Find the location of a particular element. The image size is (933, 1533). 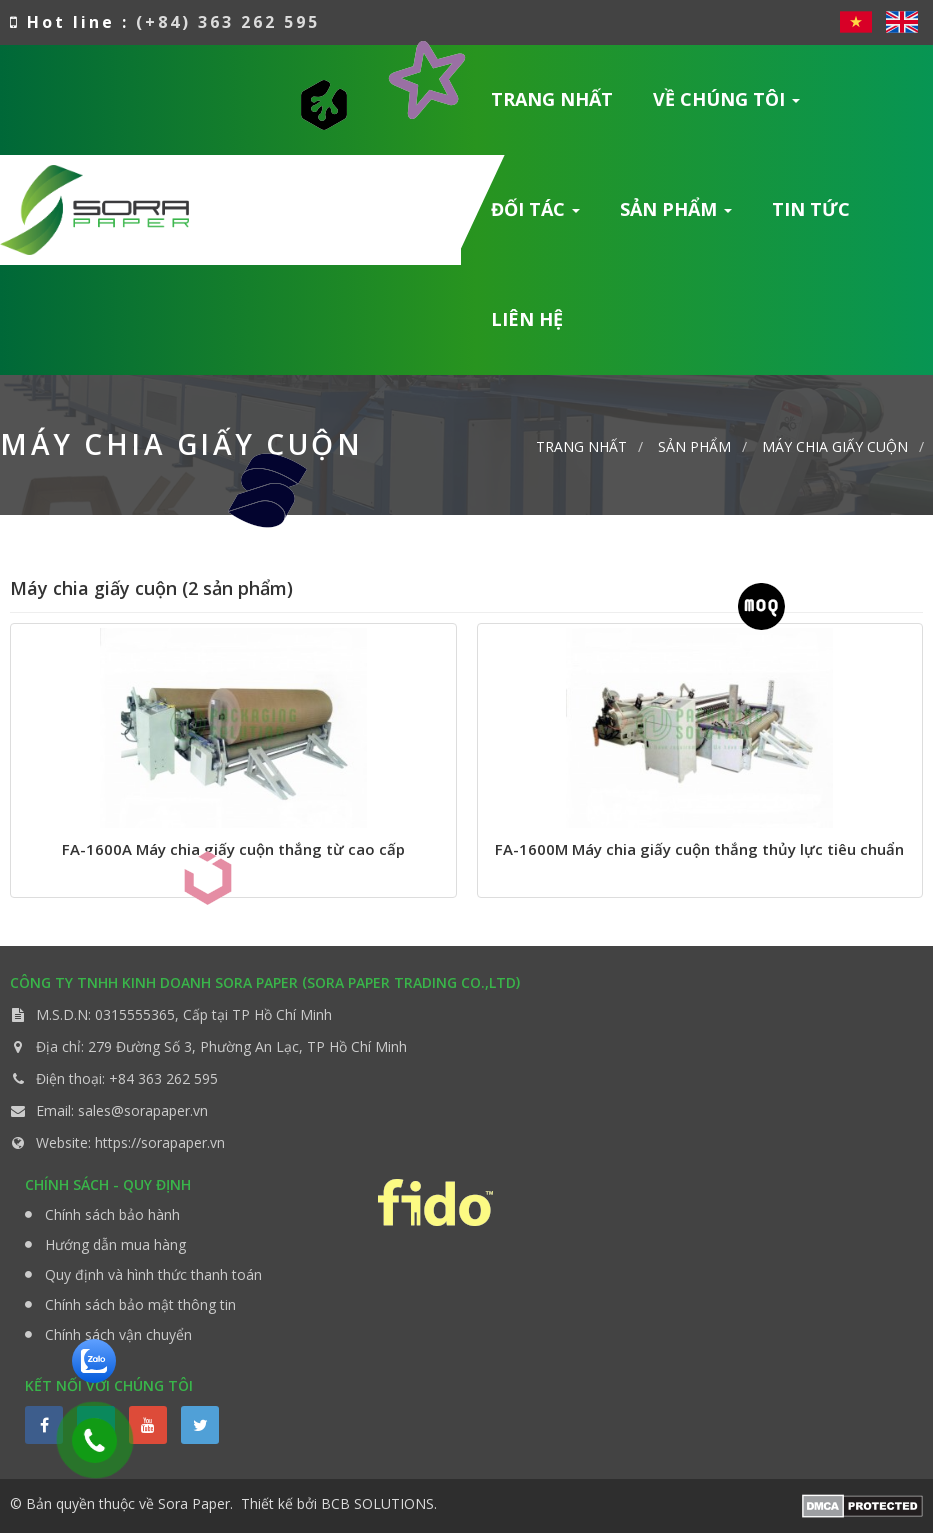

UIkit framework logo is located at coordinates (208, 878).